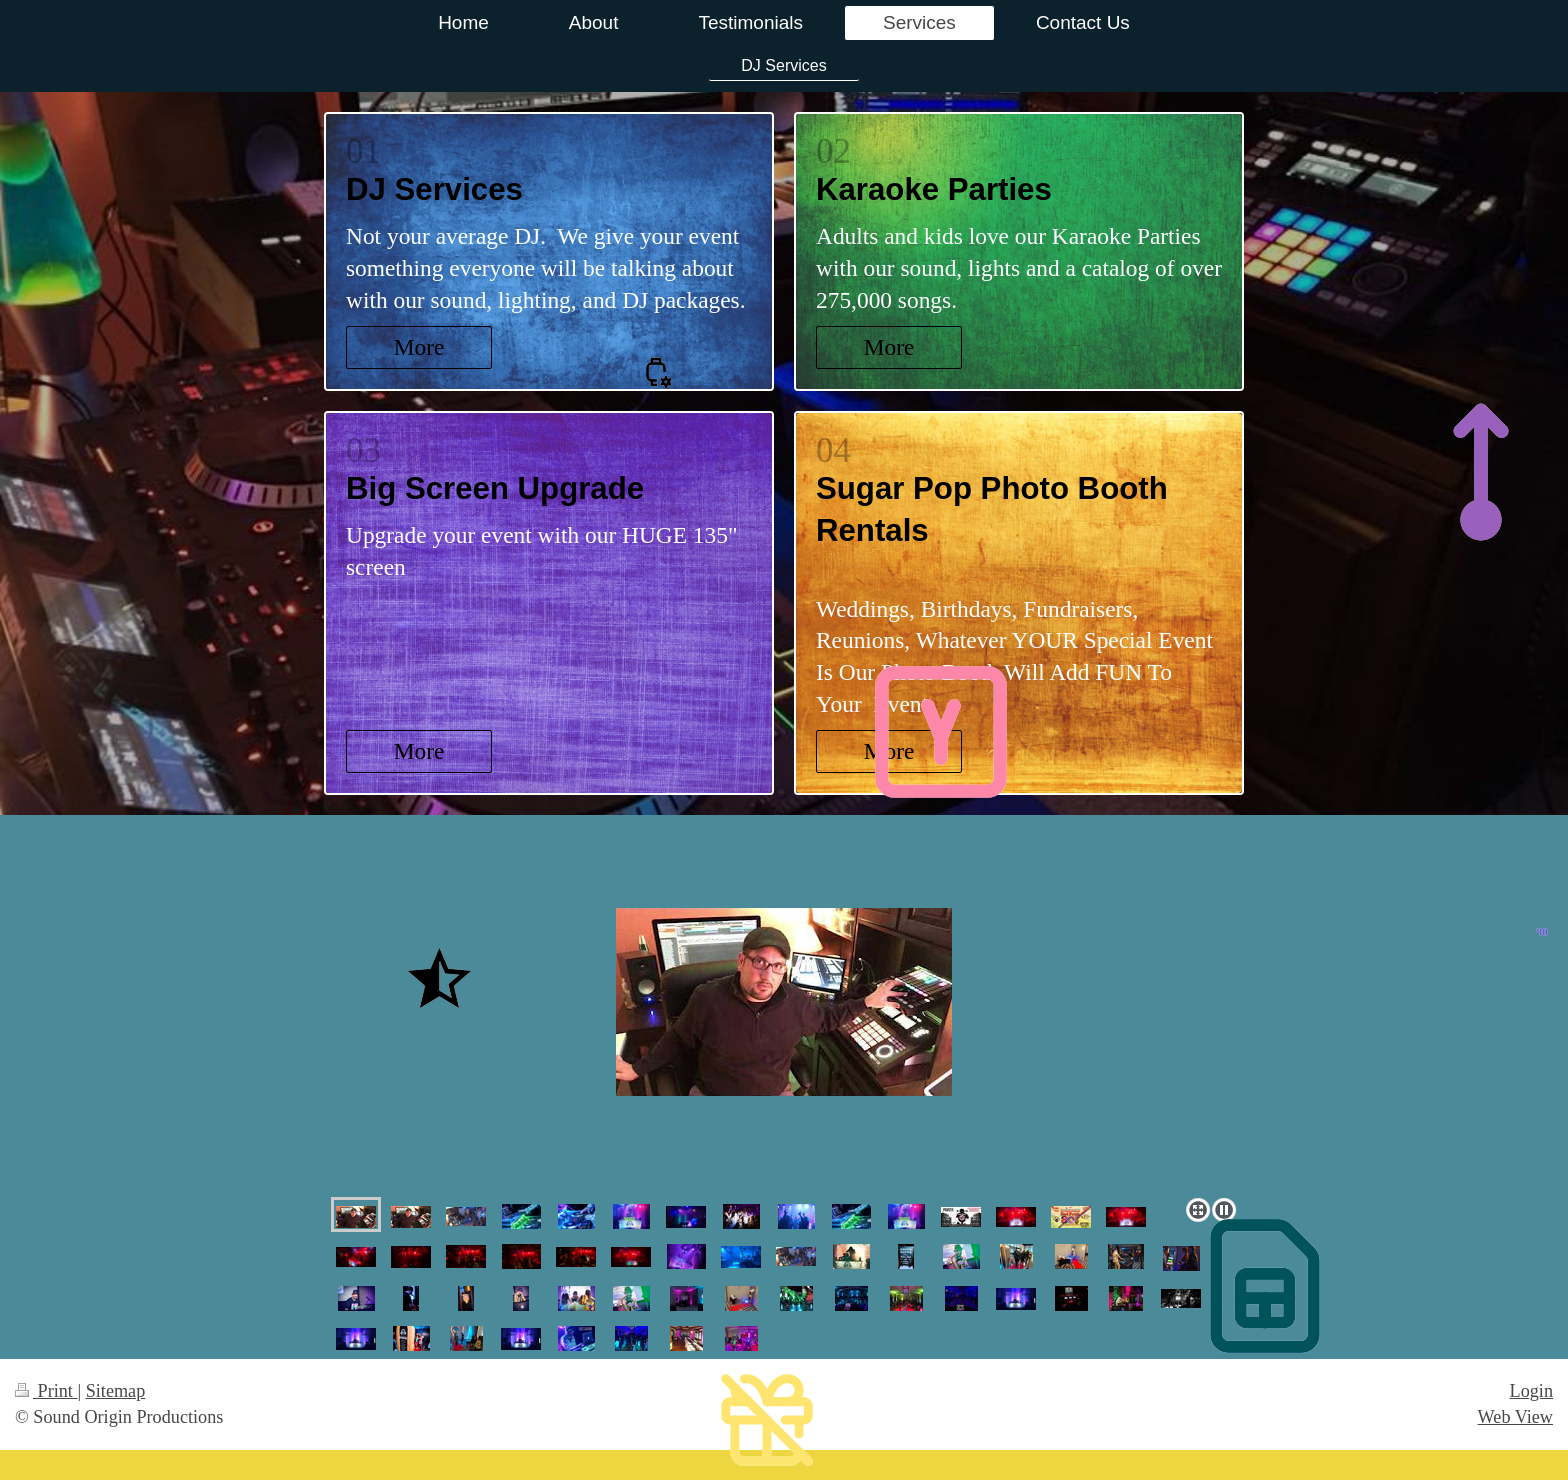 The width and height of the screenshot is (1568, 1480). Describe the element at coordinates (1265, 1286) in the screenshot. I see `manage SIM card settings` at that location.